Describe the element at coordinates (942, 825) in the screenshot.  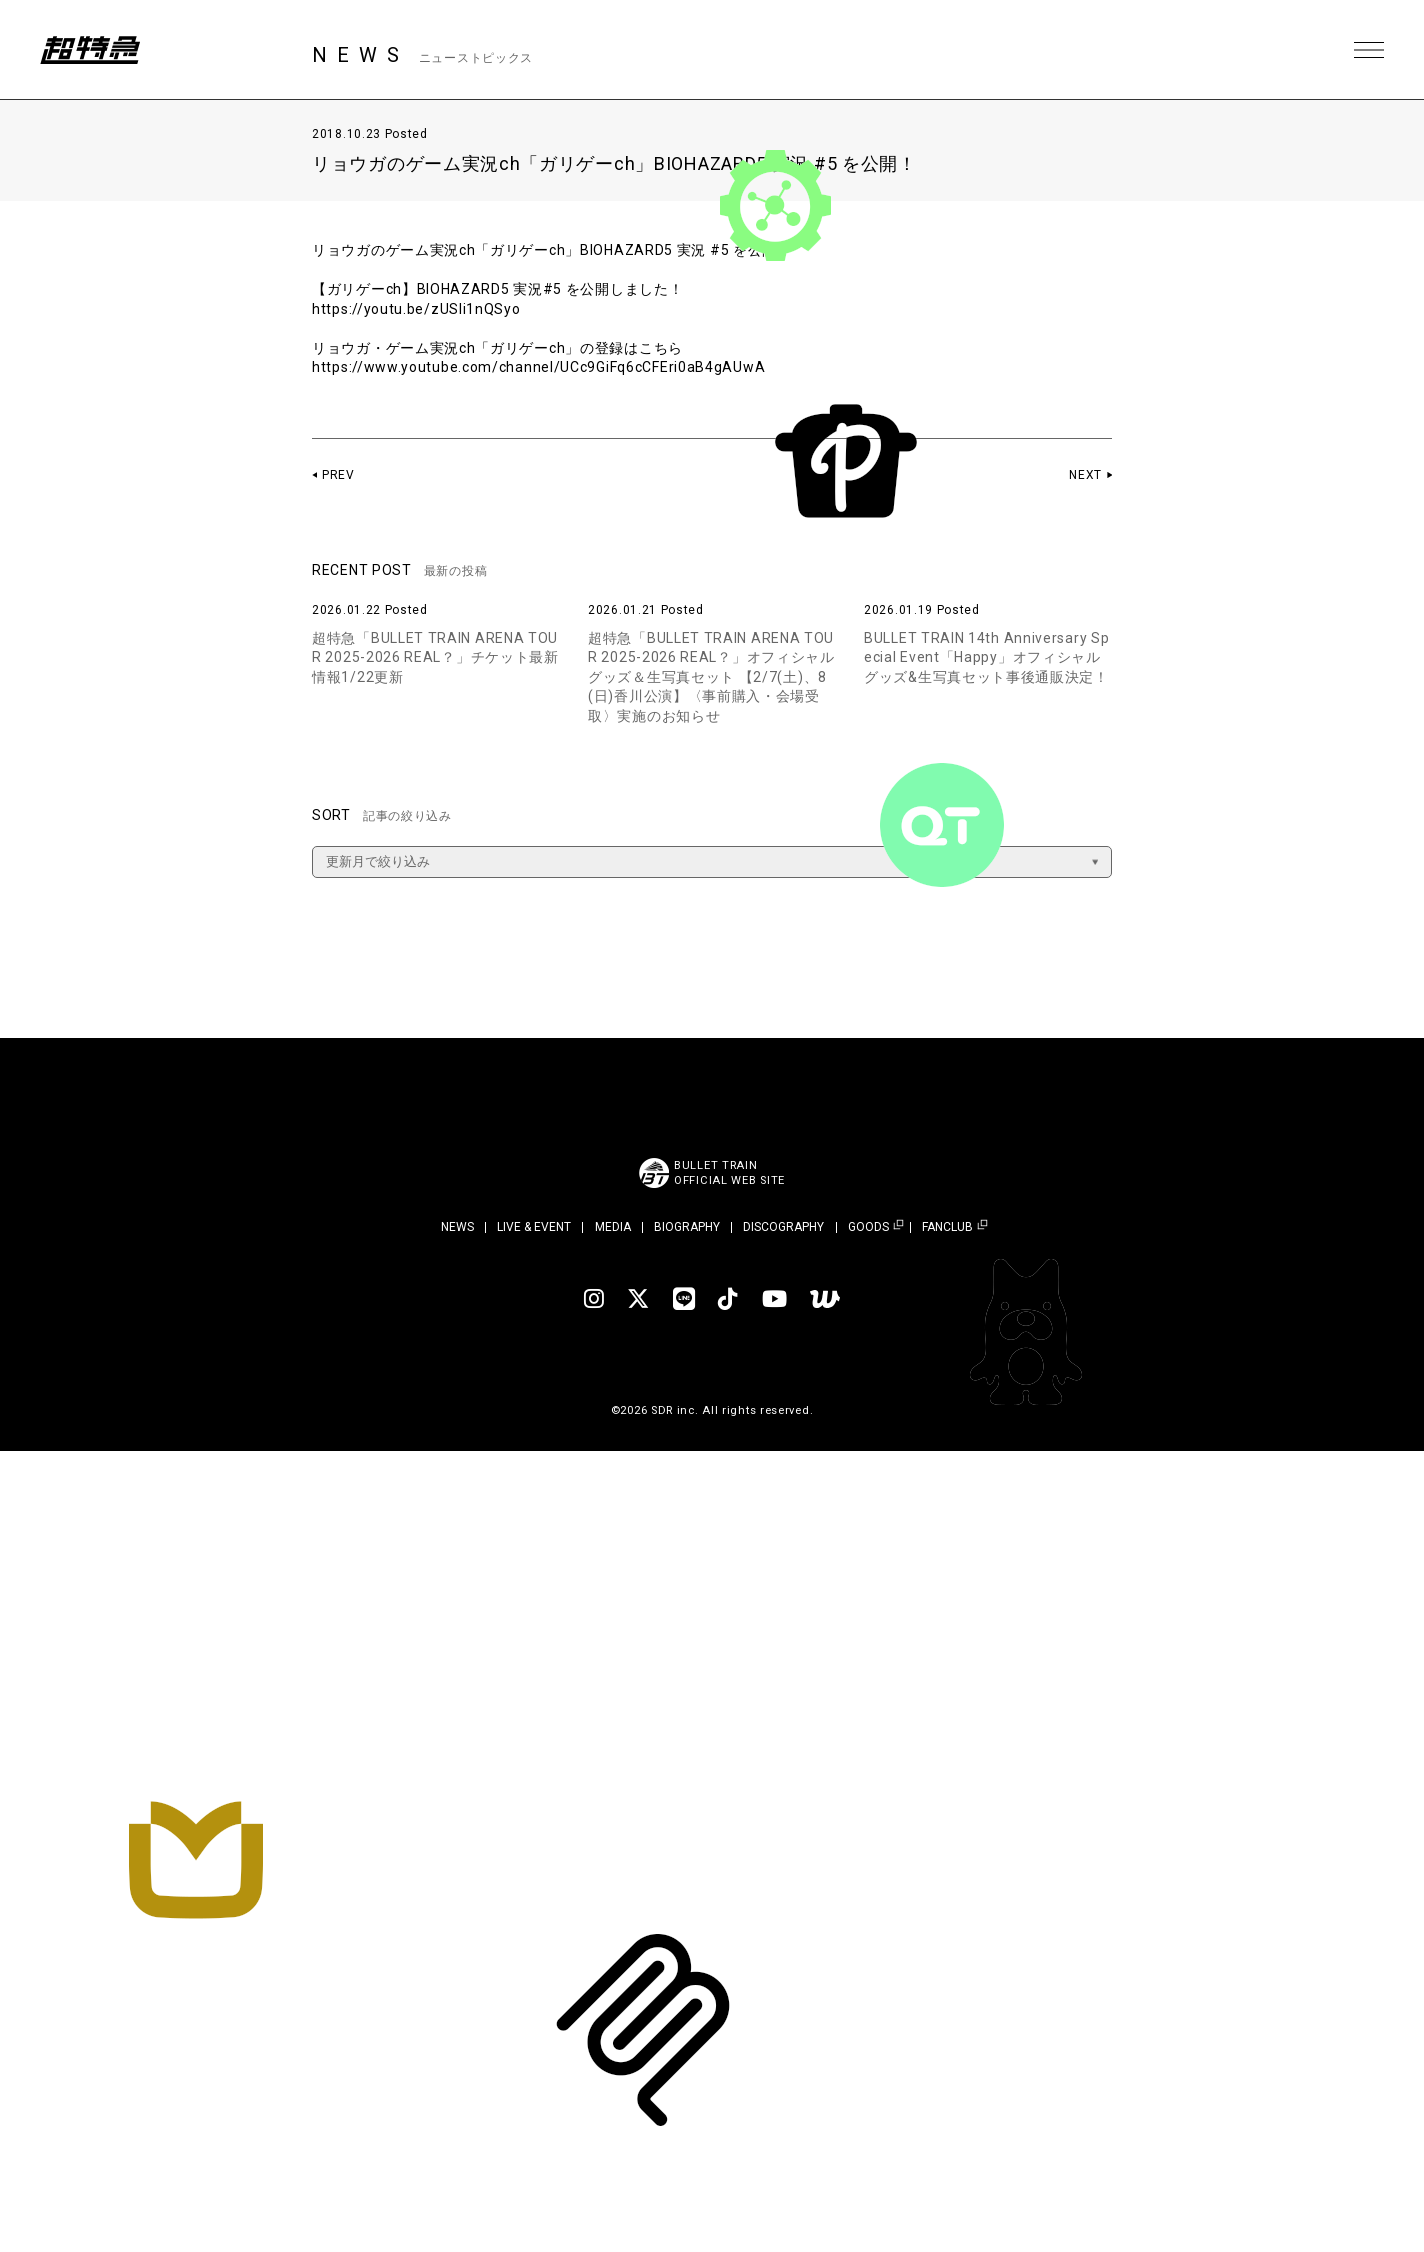
I see `quicktype app or service logo` at that location.